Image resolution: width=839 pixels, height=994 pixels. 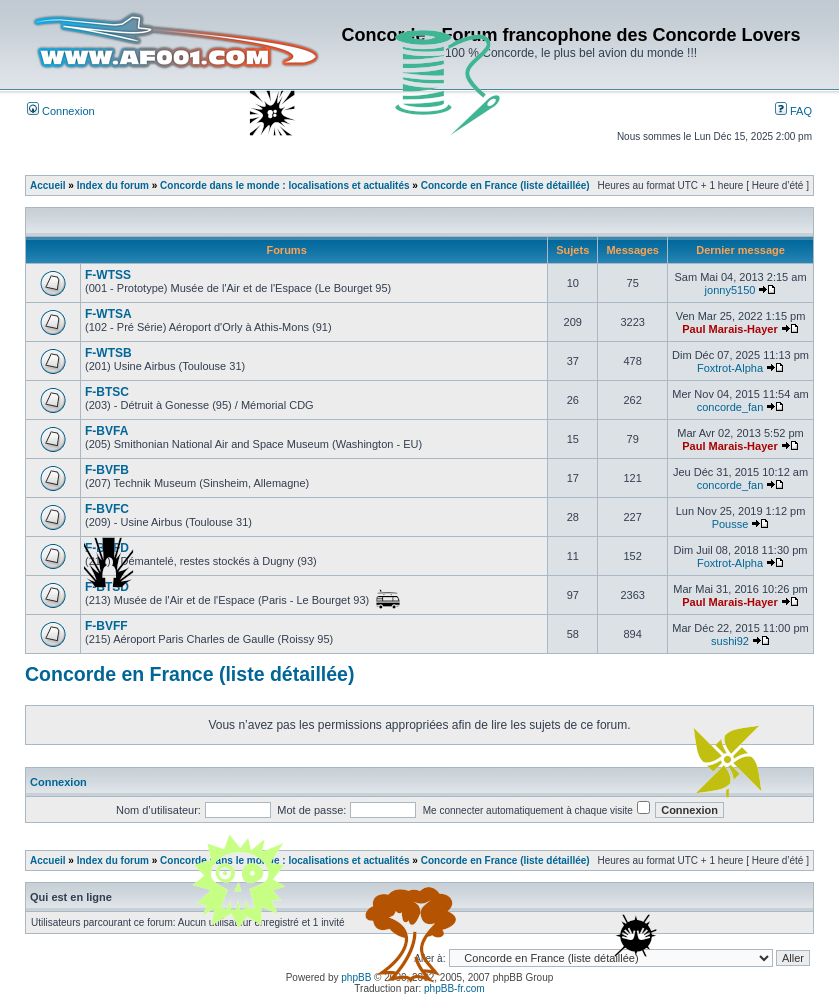 I want to click on activate magic or special ability, so click(x=635, y=935).